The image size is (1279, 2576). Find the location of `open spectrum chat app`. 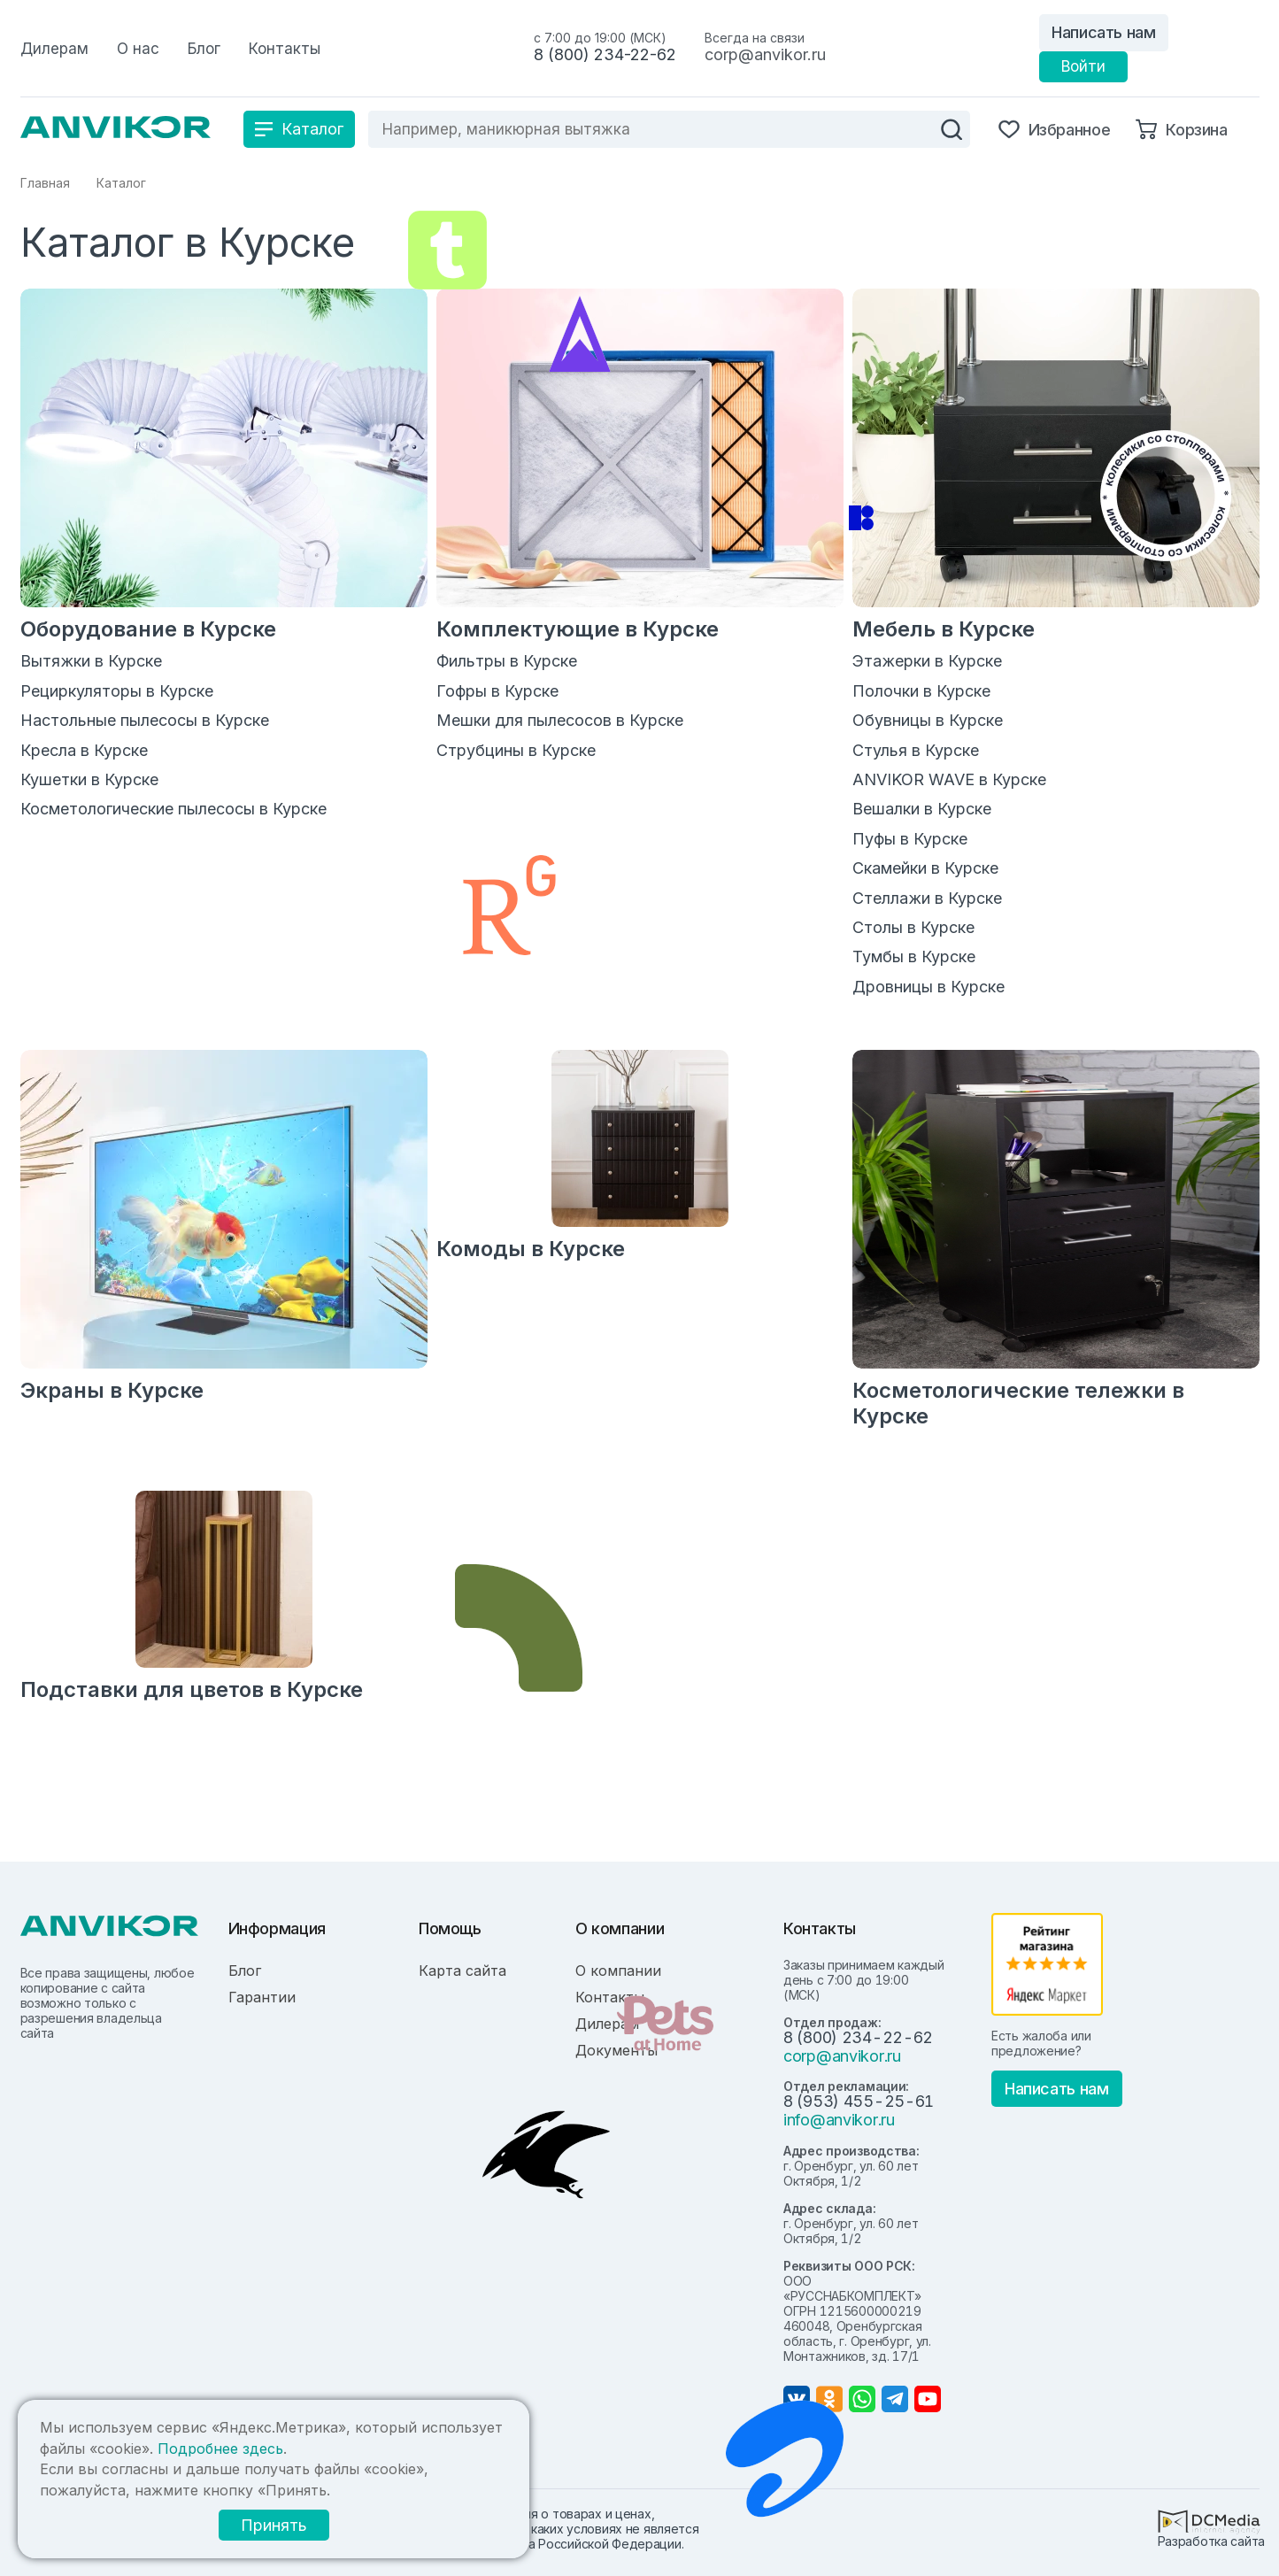

open spectrum chat app is located at coordinates (519, 1628).